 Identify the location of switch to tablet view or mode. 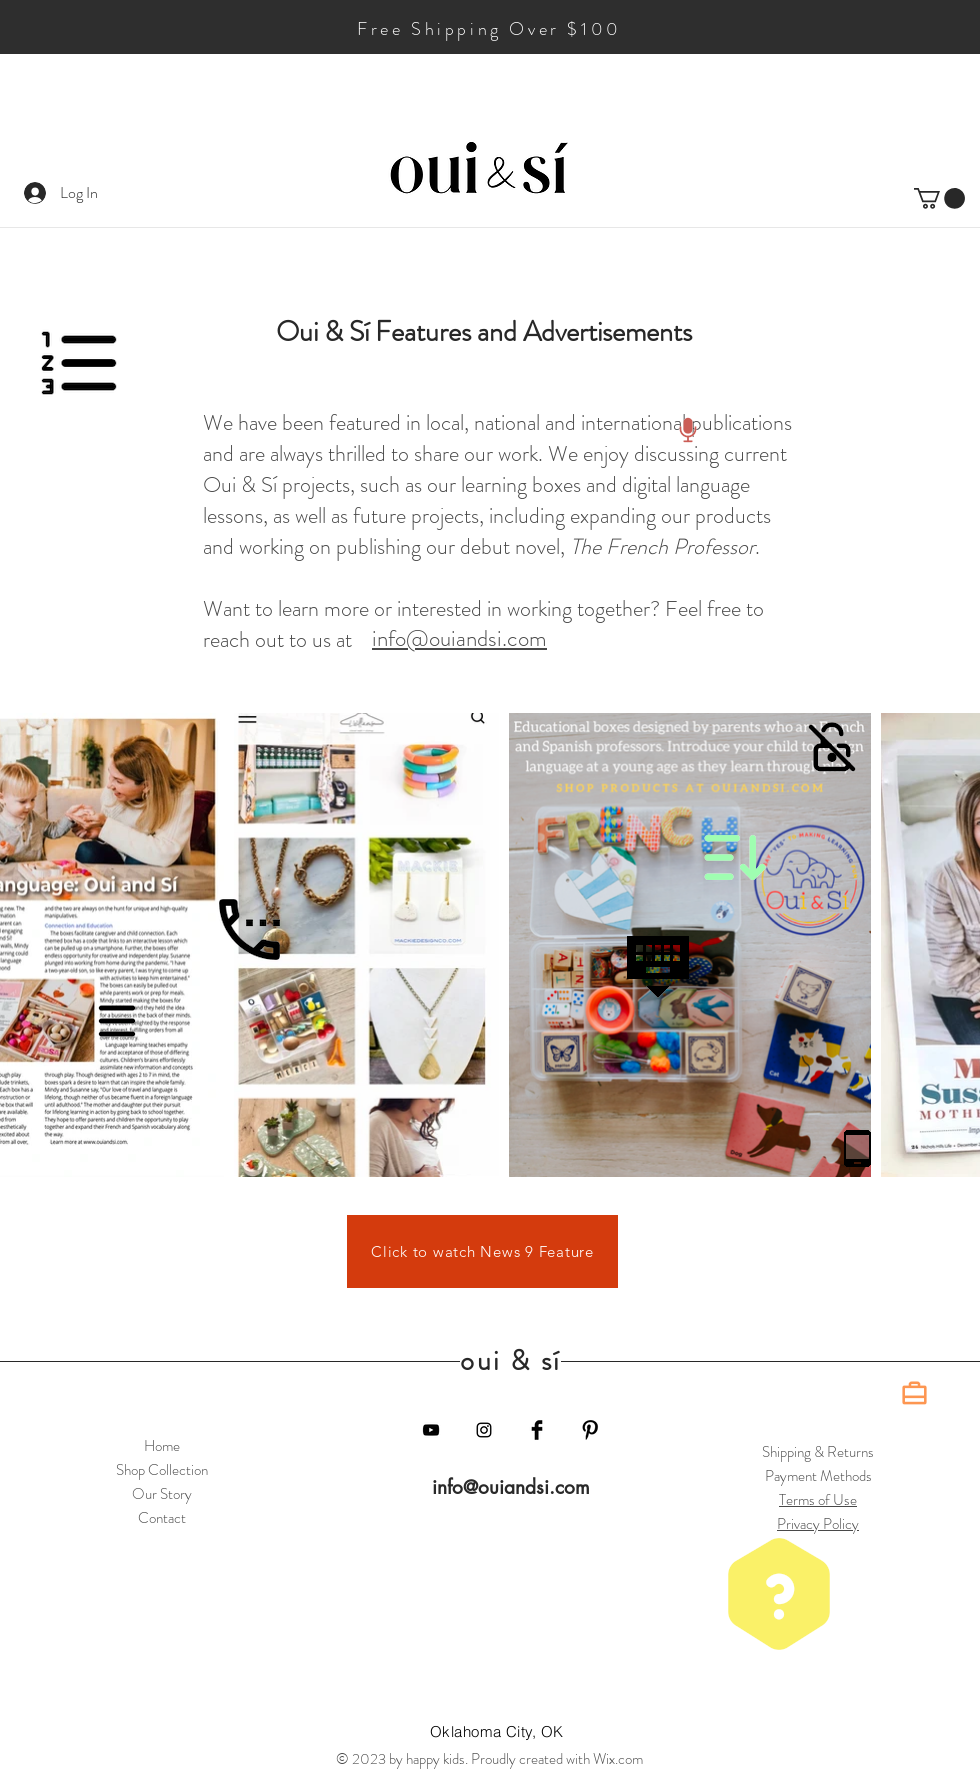
(857, 1148).